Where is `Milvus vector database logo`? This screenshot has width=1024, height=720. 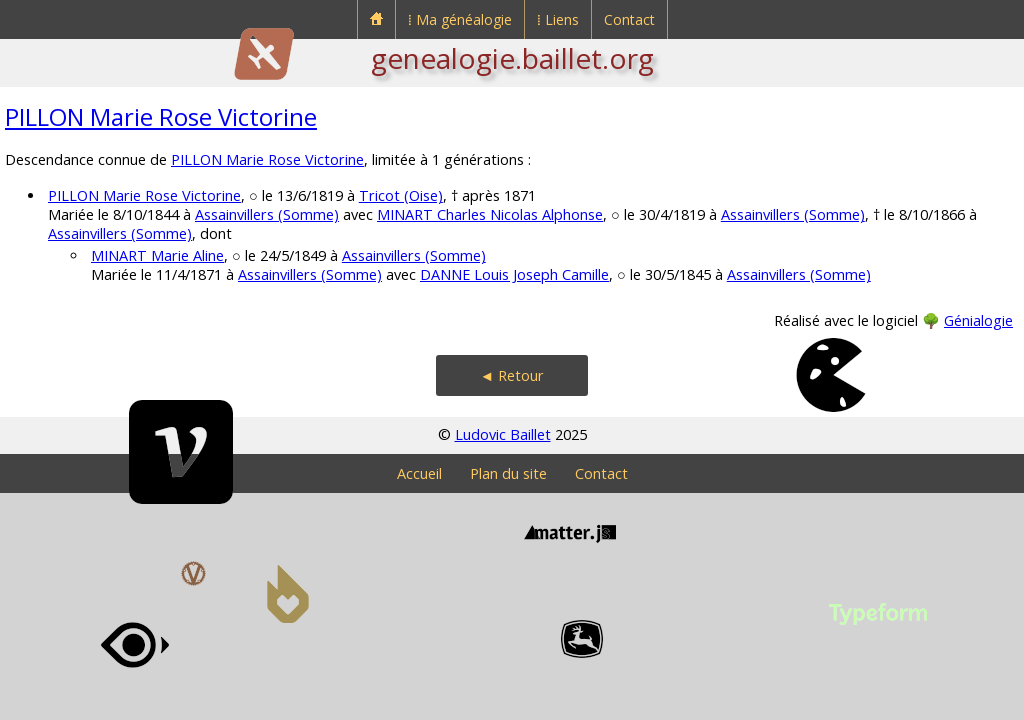 Milvus vector database logo is located at coordinates (135, 645).